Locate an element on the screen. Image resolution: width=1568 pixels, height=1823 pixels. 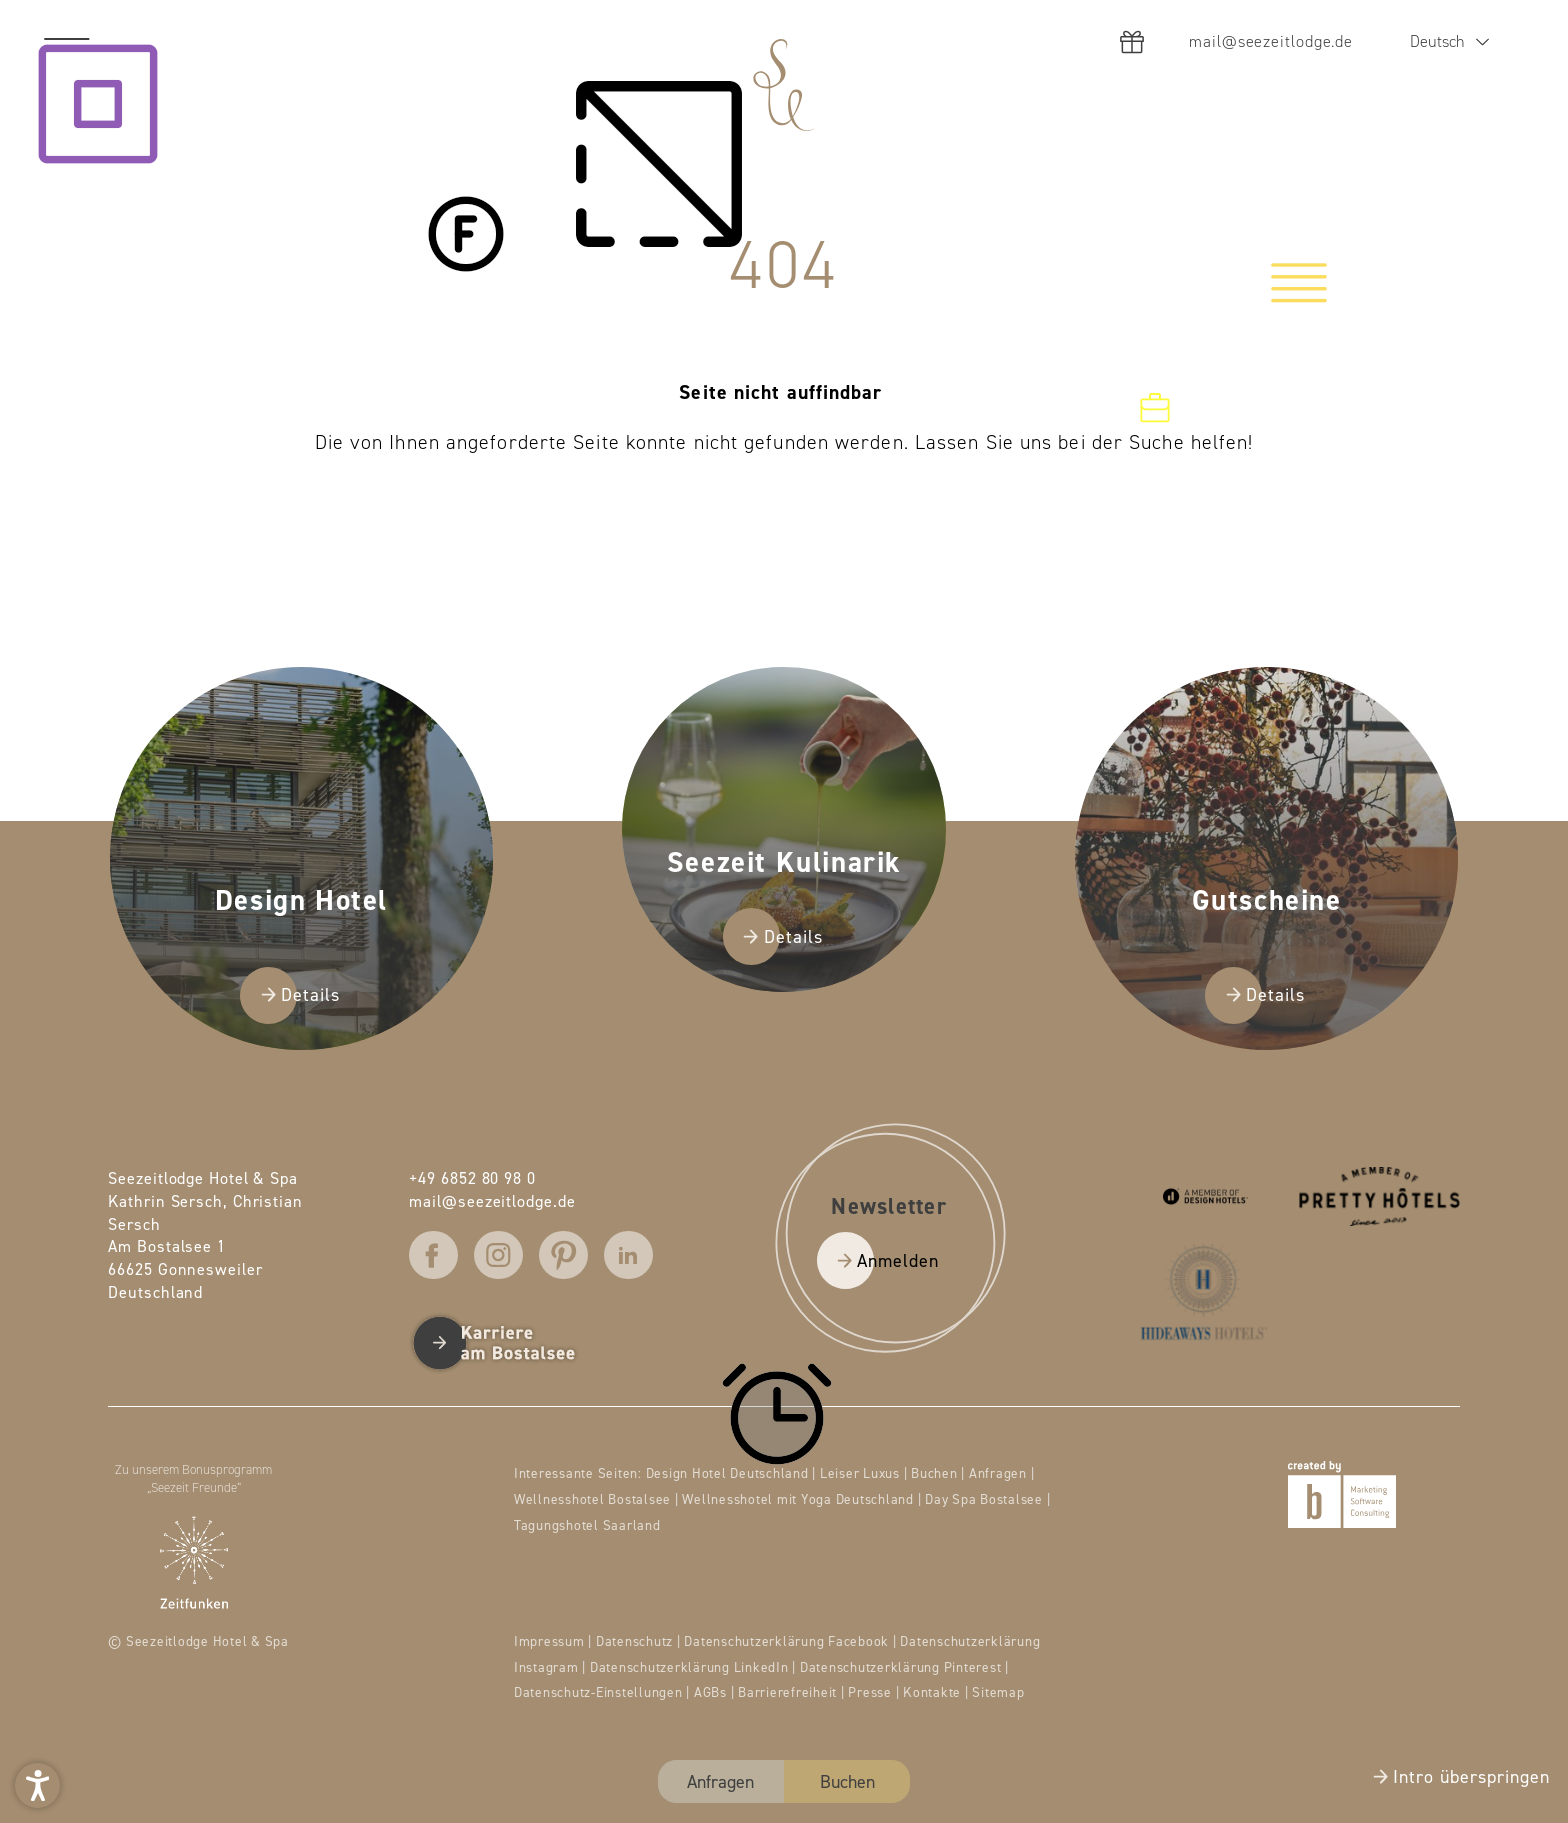
invert current selection is located at coordinates (659, 164).